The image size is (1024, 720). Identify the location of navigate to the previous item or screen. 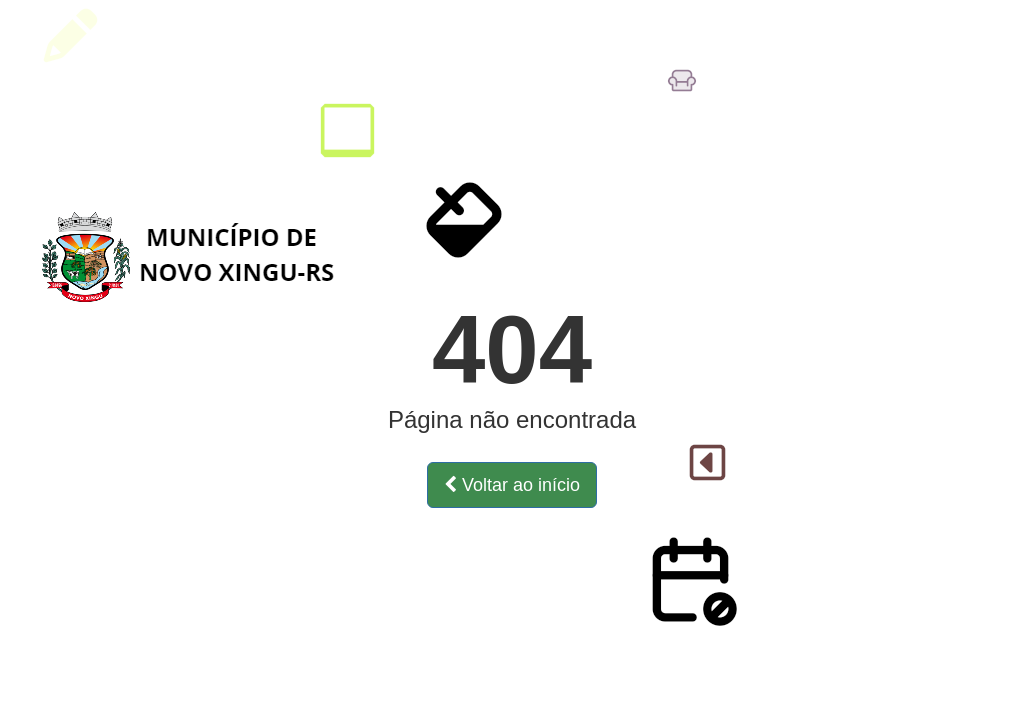
(707, 462).